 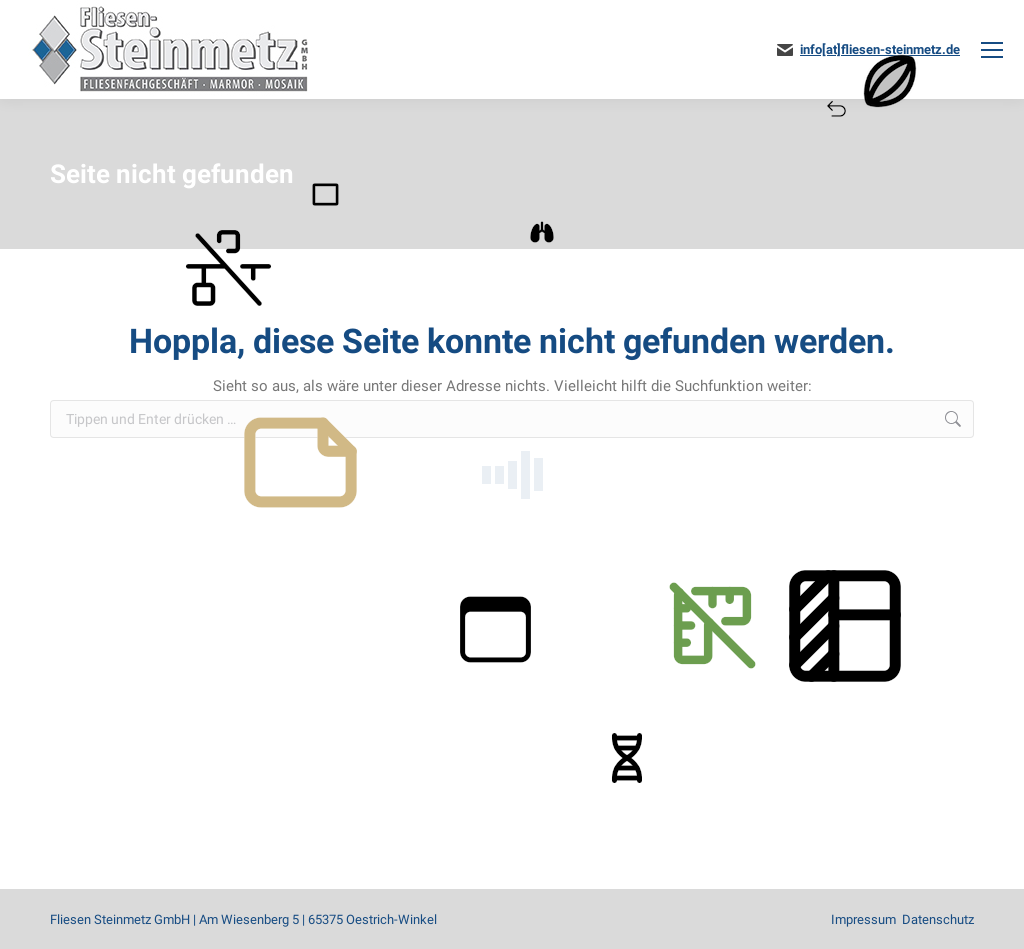 What do you see at coordinates (836, 109) in the screenshot?
I see `undo last action` at bounding box center [836, 109].